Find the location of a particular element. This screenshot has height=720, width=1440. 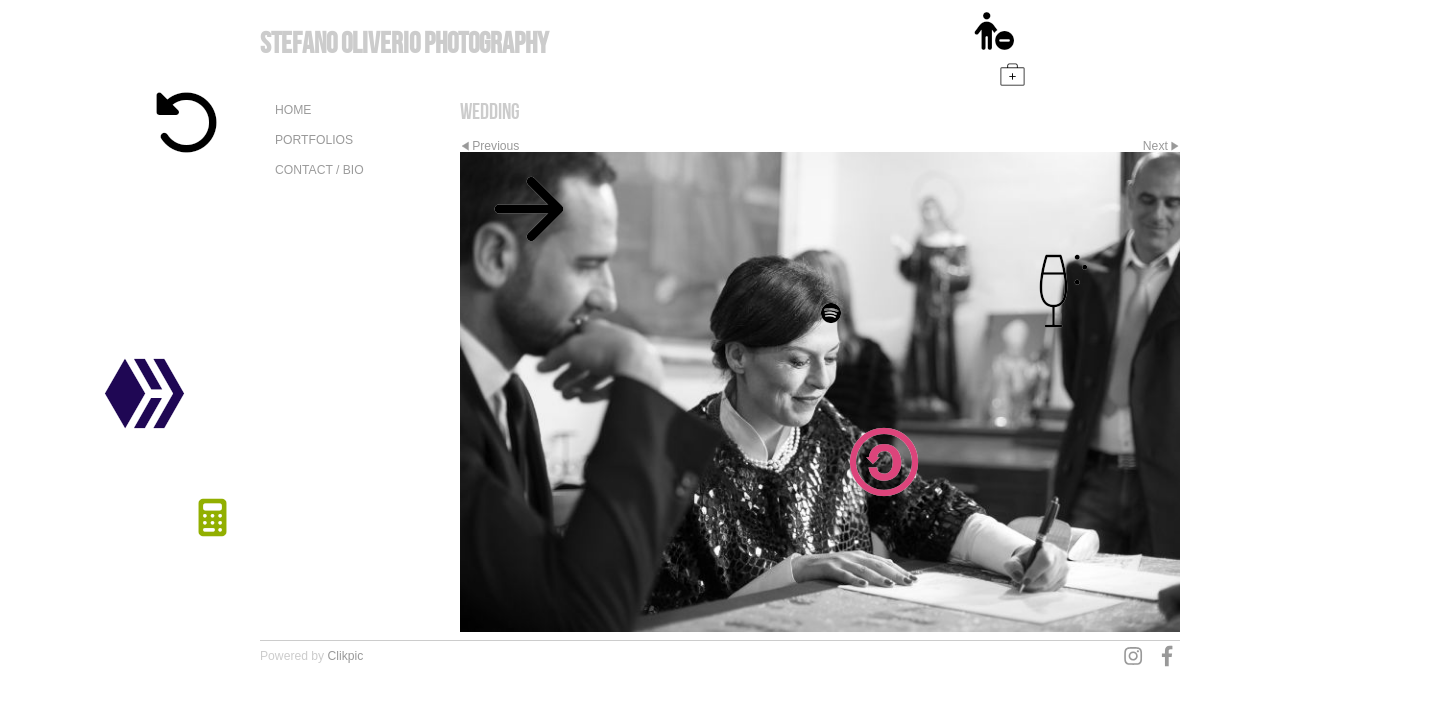

access first aid or medical resources is located at coordinates (1012, 75).